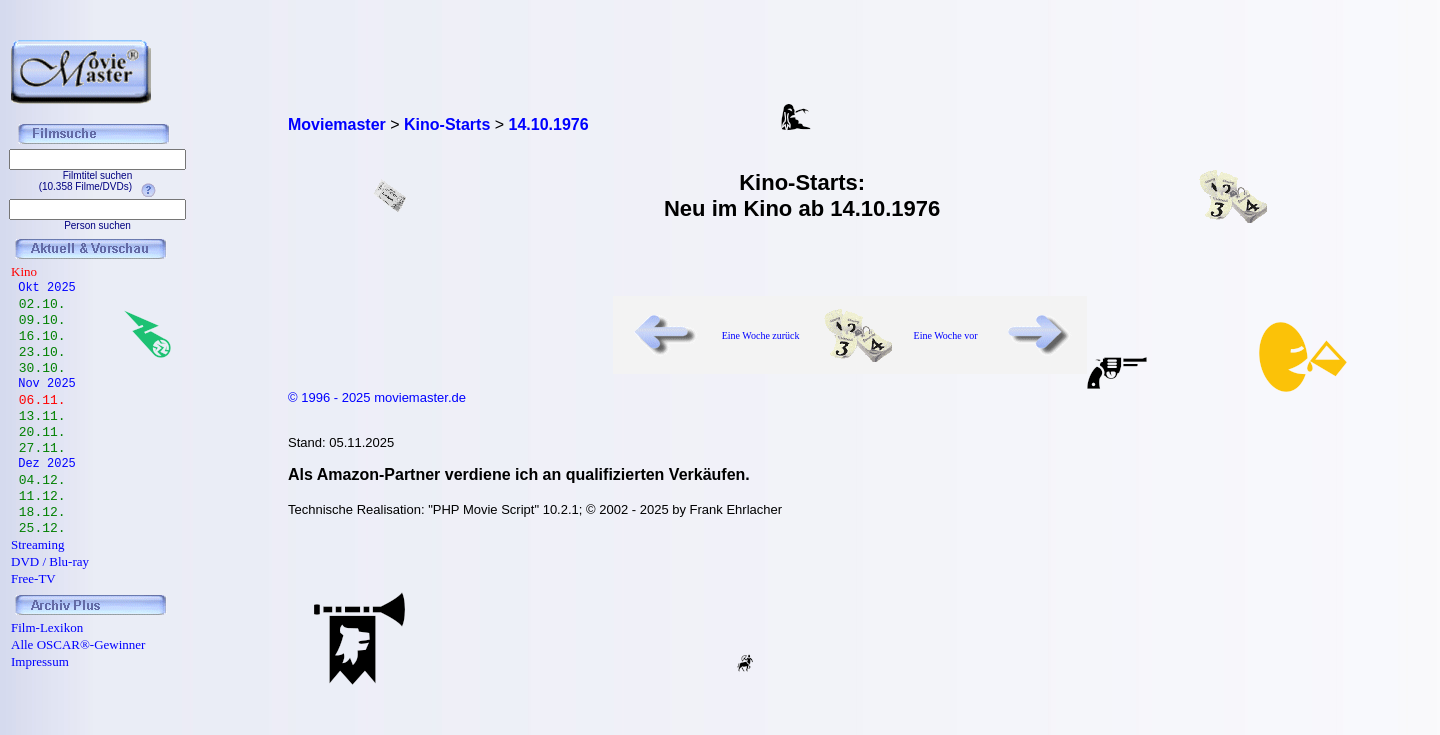 This screenshot has width=1440, height=735. Describe the element at coordinates (796, 117) in the screenshot. I see `slug creature enemy in a game interface` at that location.